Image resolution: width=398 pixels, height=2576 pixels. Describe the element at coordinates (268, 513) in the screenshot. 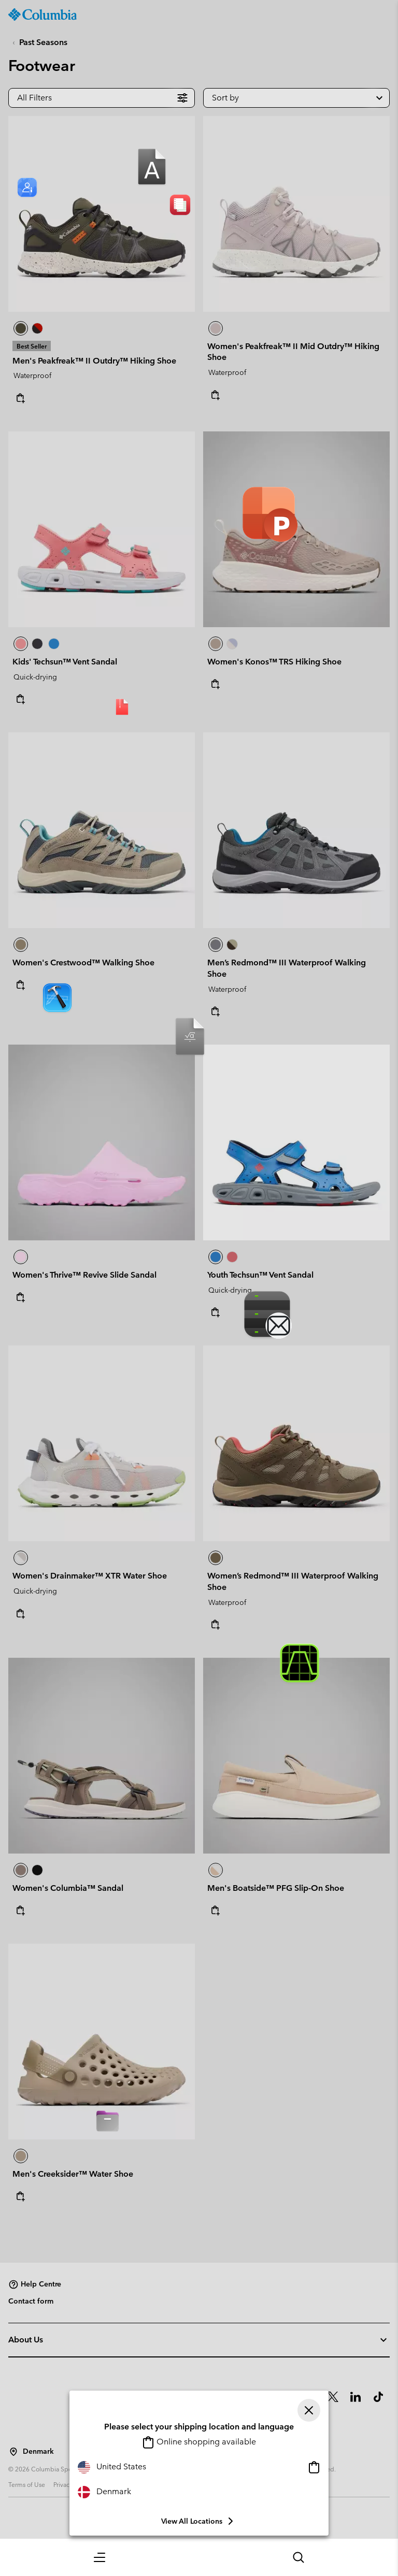

I see `open Microsoft PowerPoint` at that location.